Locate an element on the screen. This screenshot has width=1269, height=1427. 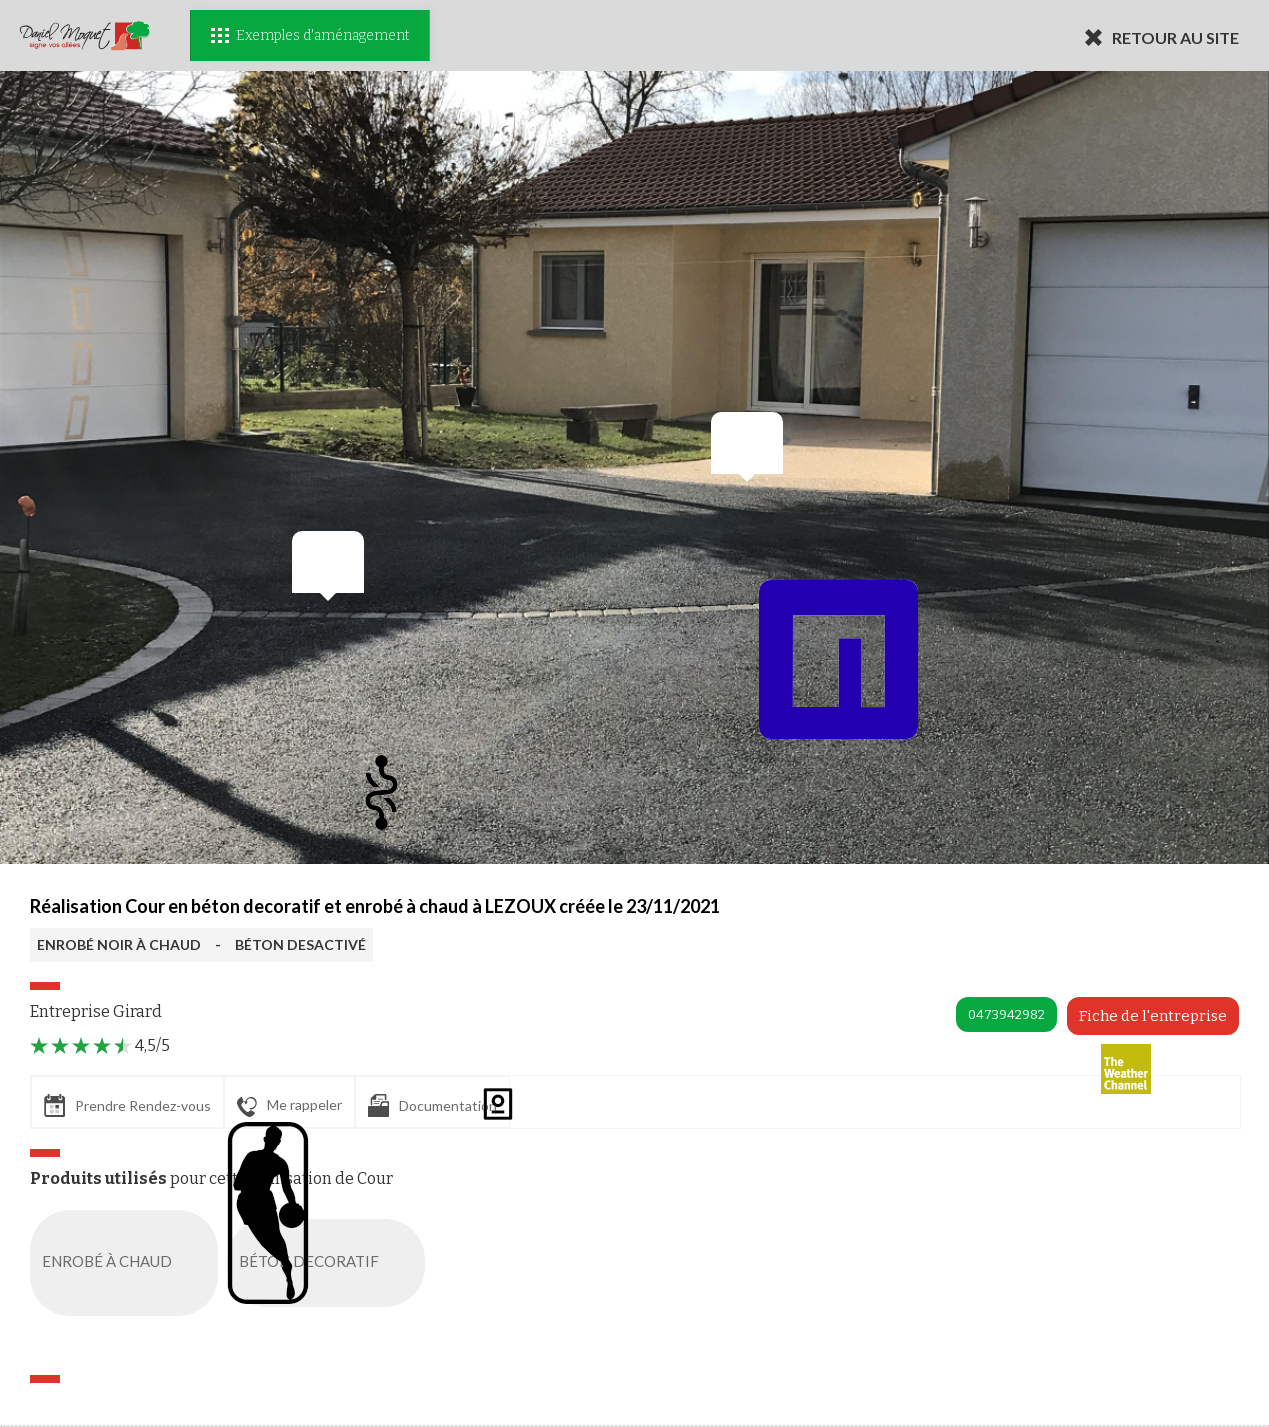
npm package manager logo is located at coordinates (838, 659).